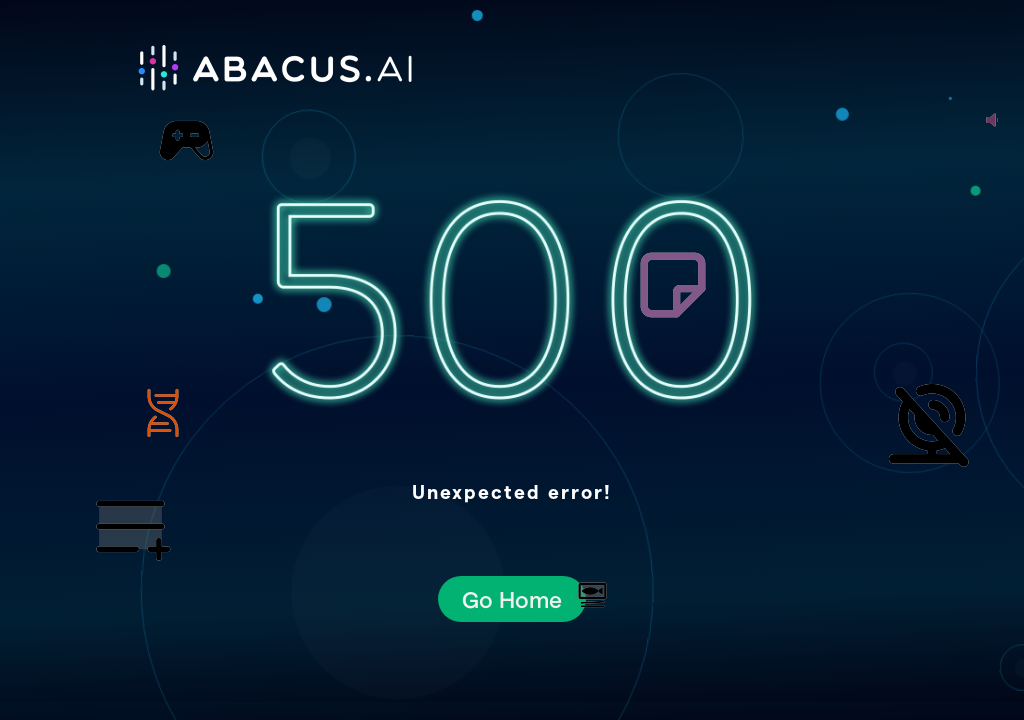 The image size is (1024, 720). What do you see at coordinates (673, 285) in the screenshot?
I see `create a new note` at bounding box center [673, 285].